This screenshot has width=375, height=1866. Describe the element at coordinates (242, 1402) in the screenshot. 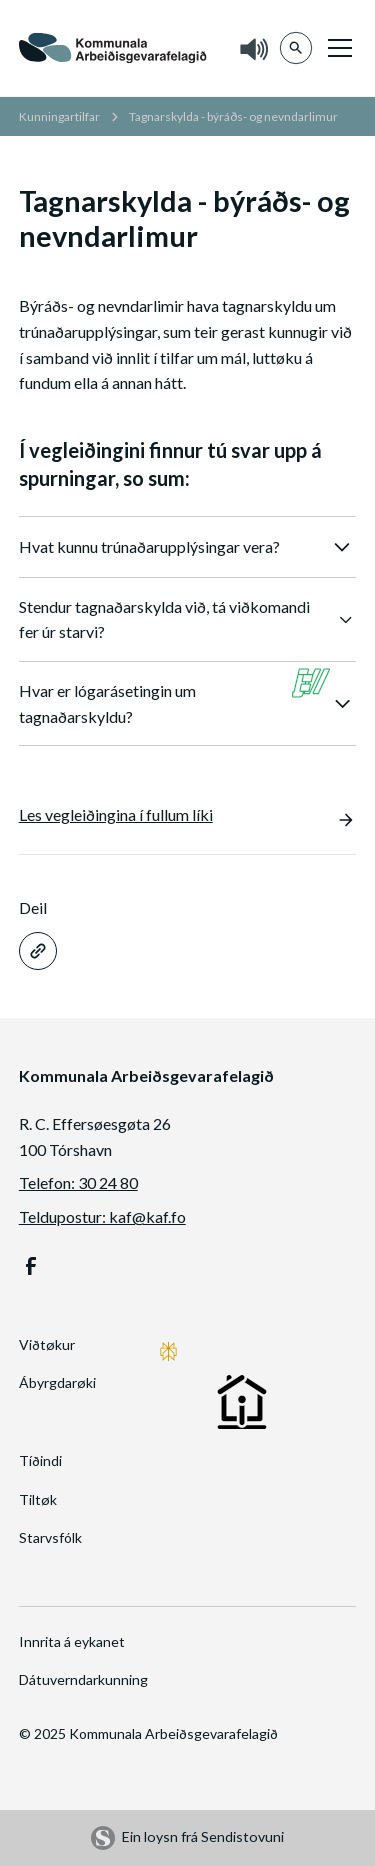

I see `Iconify logo - open source icon framework` at that location.